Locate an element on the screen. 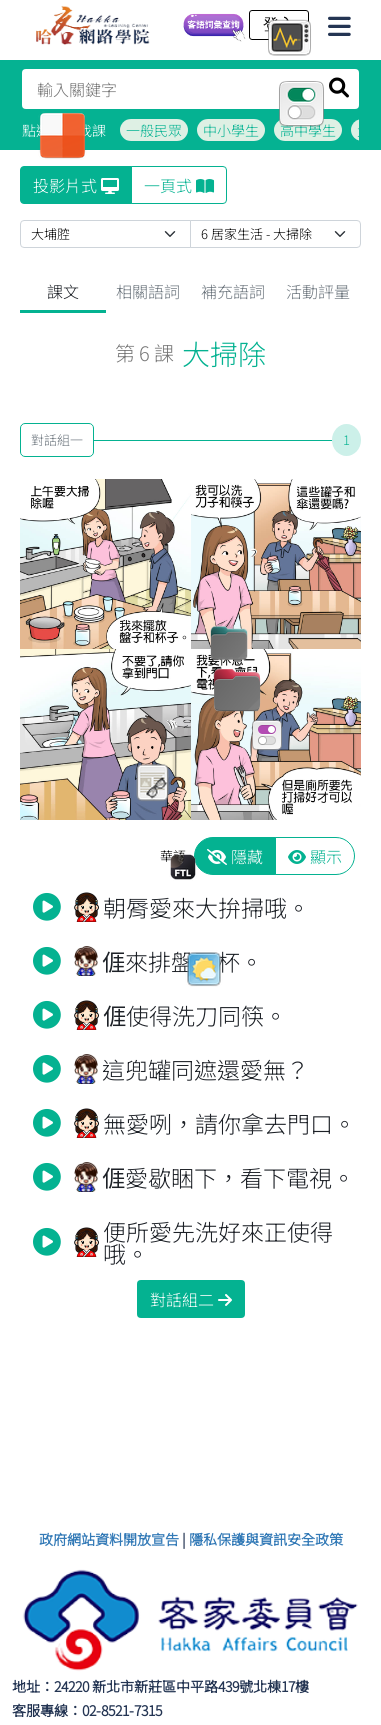 The width and height of the screenshot is (381, 1725). switch to the top-left workspace is located at coordinates (62, 135).